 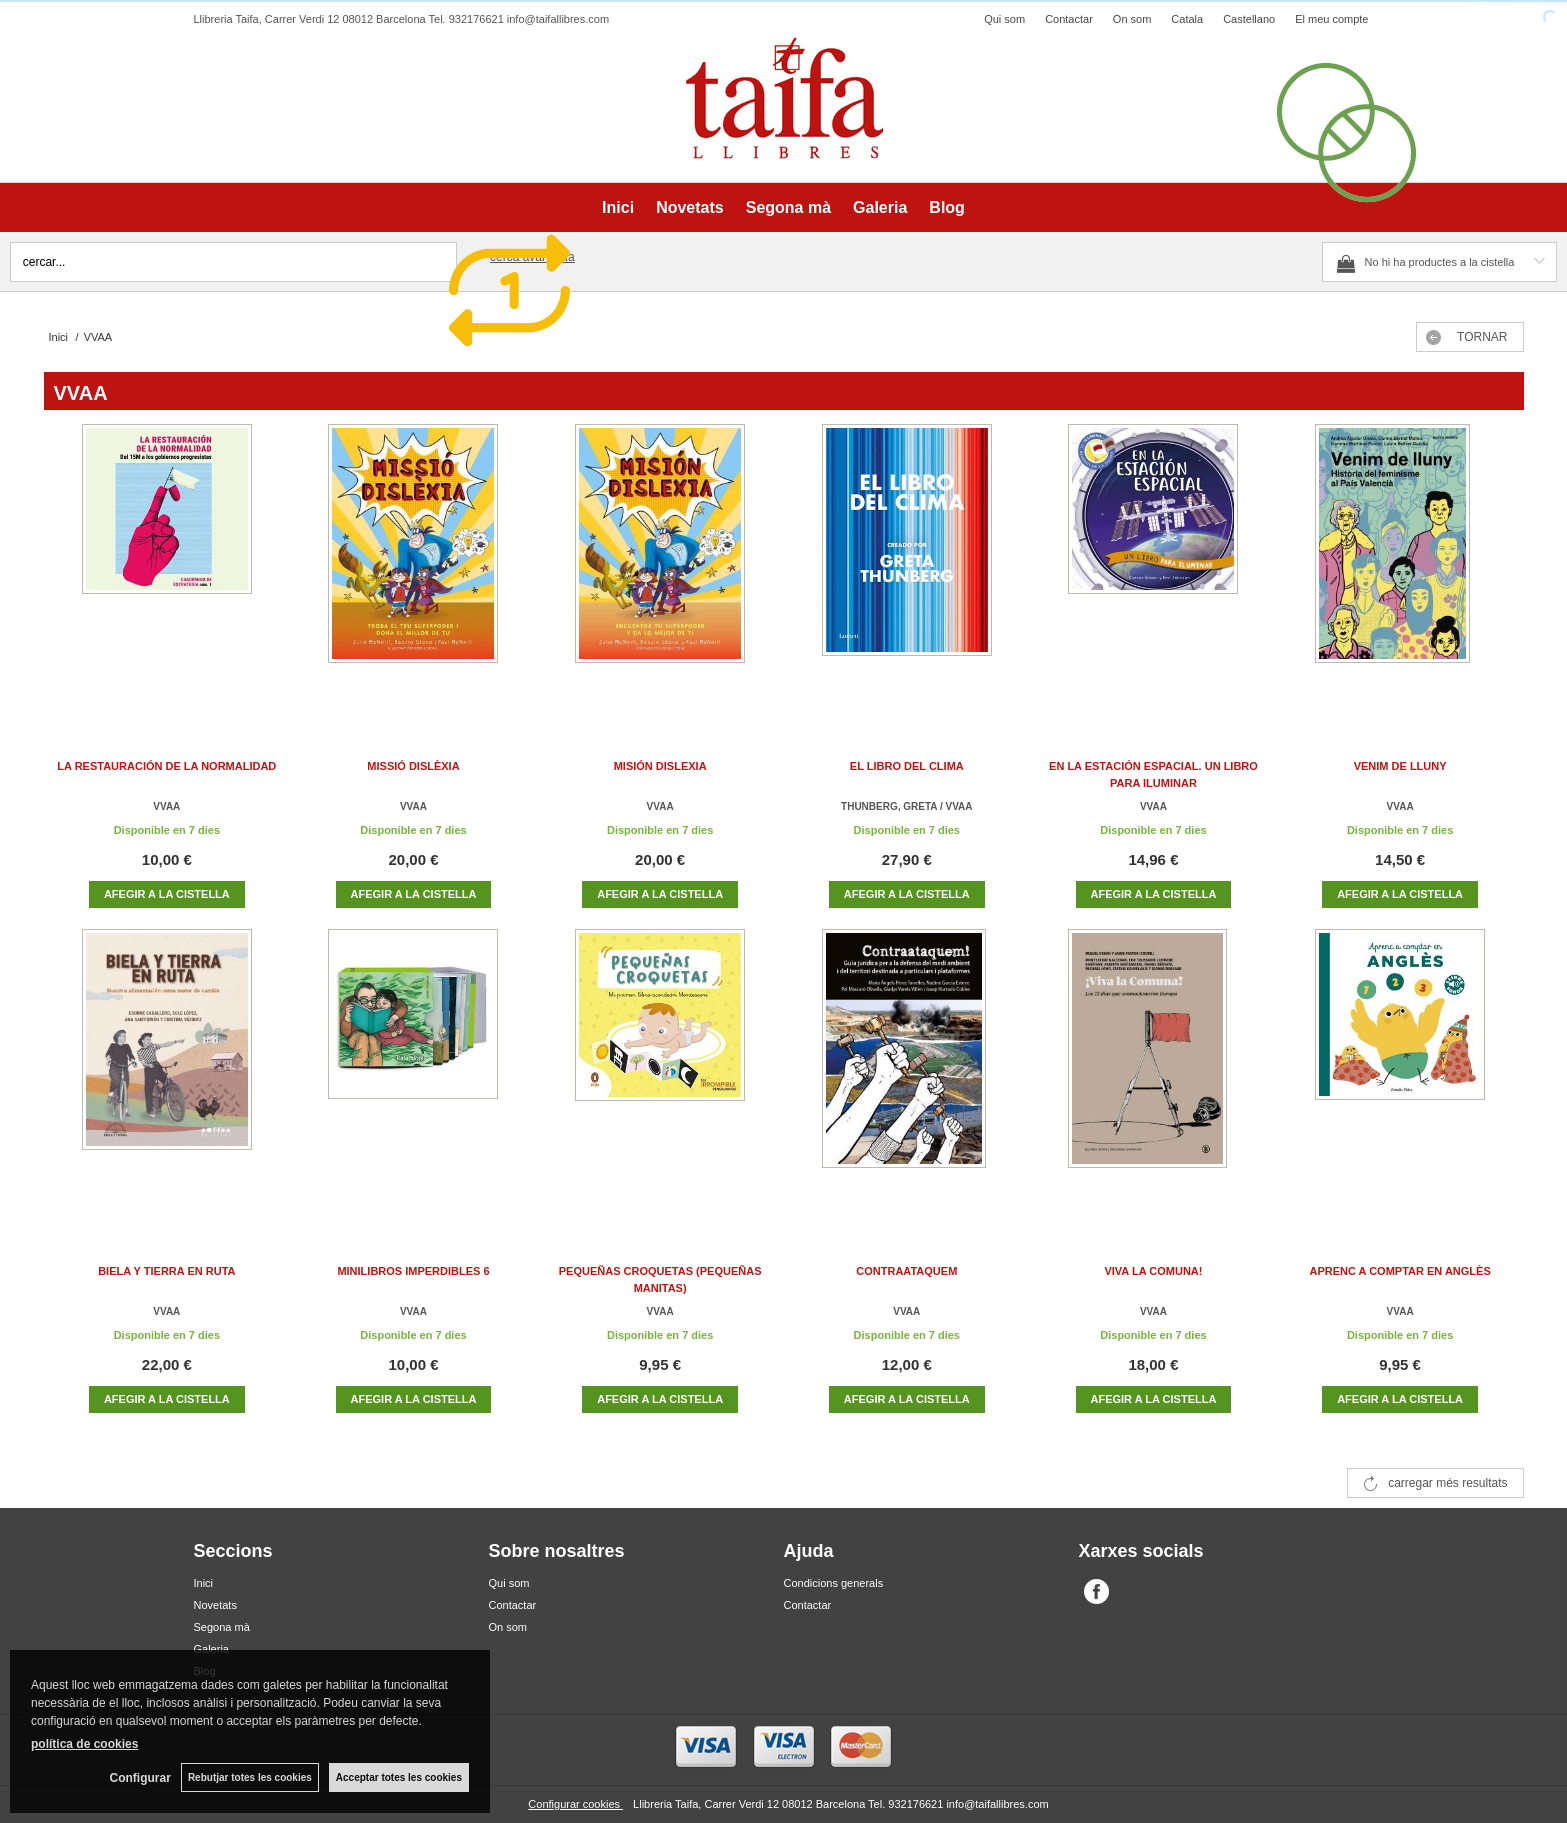 I want to click on repeat current track once, so click(x=509, y=290).